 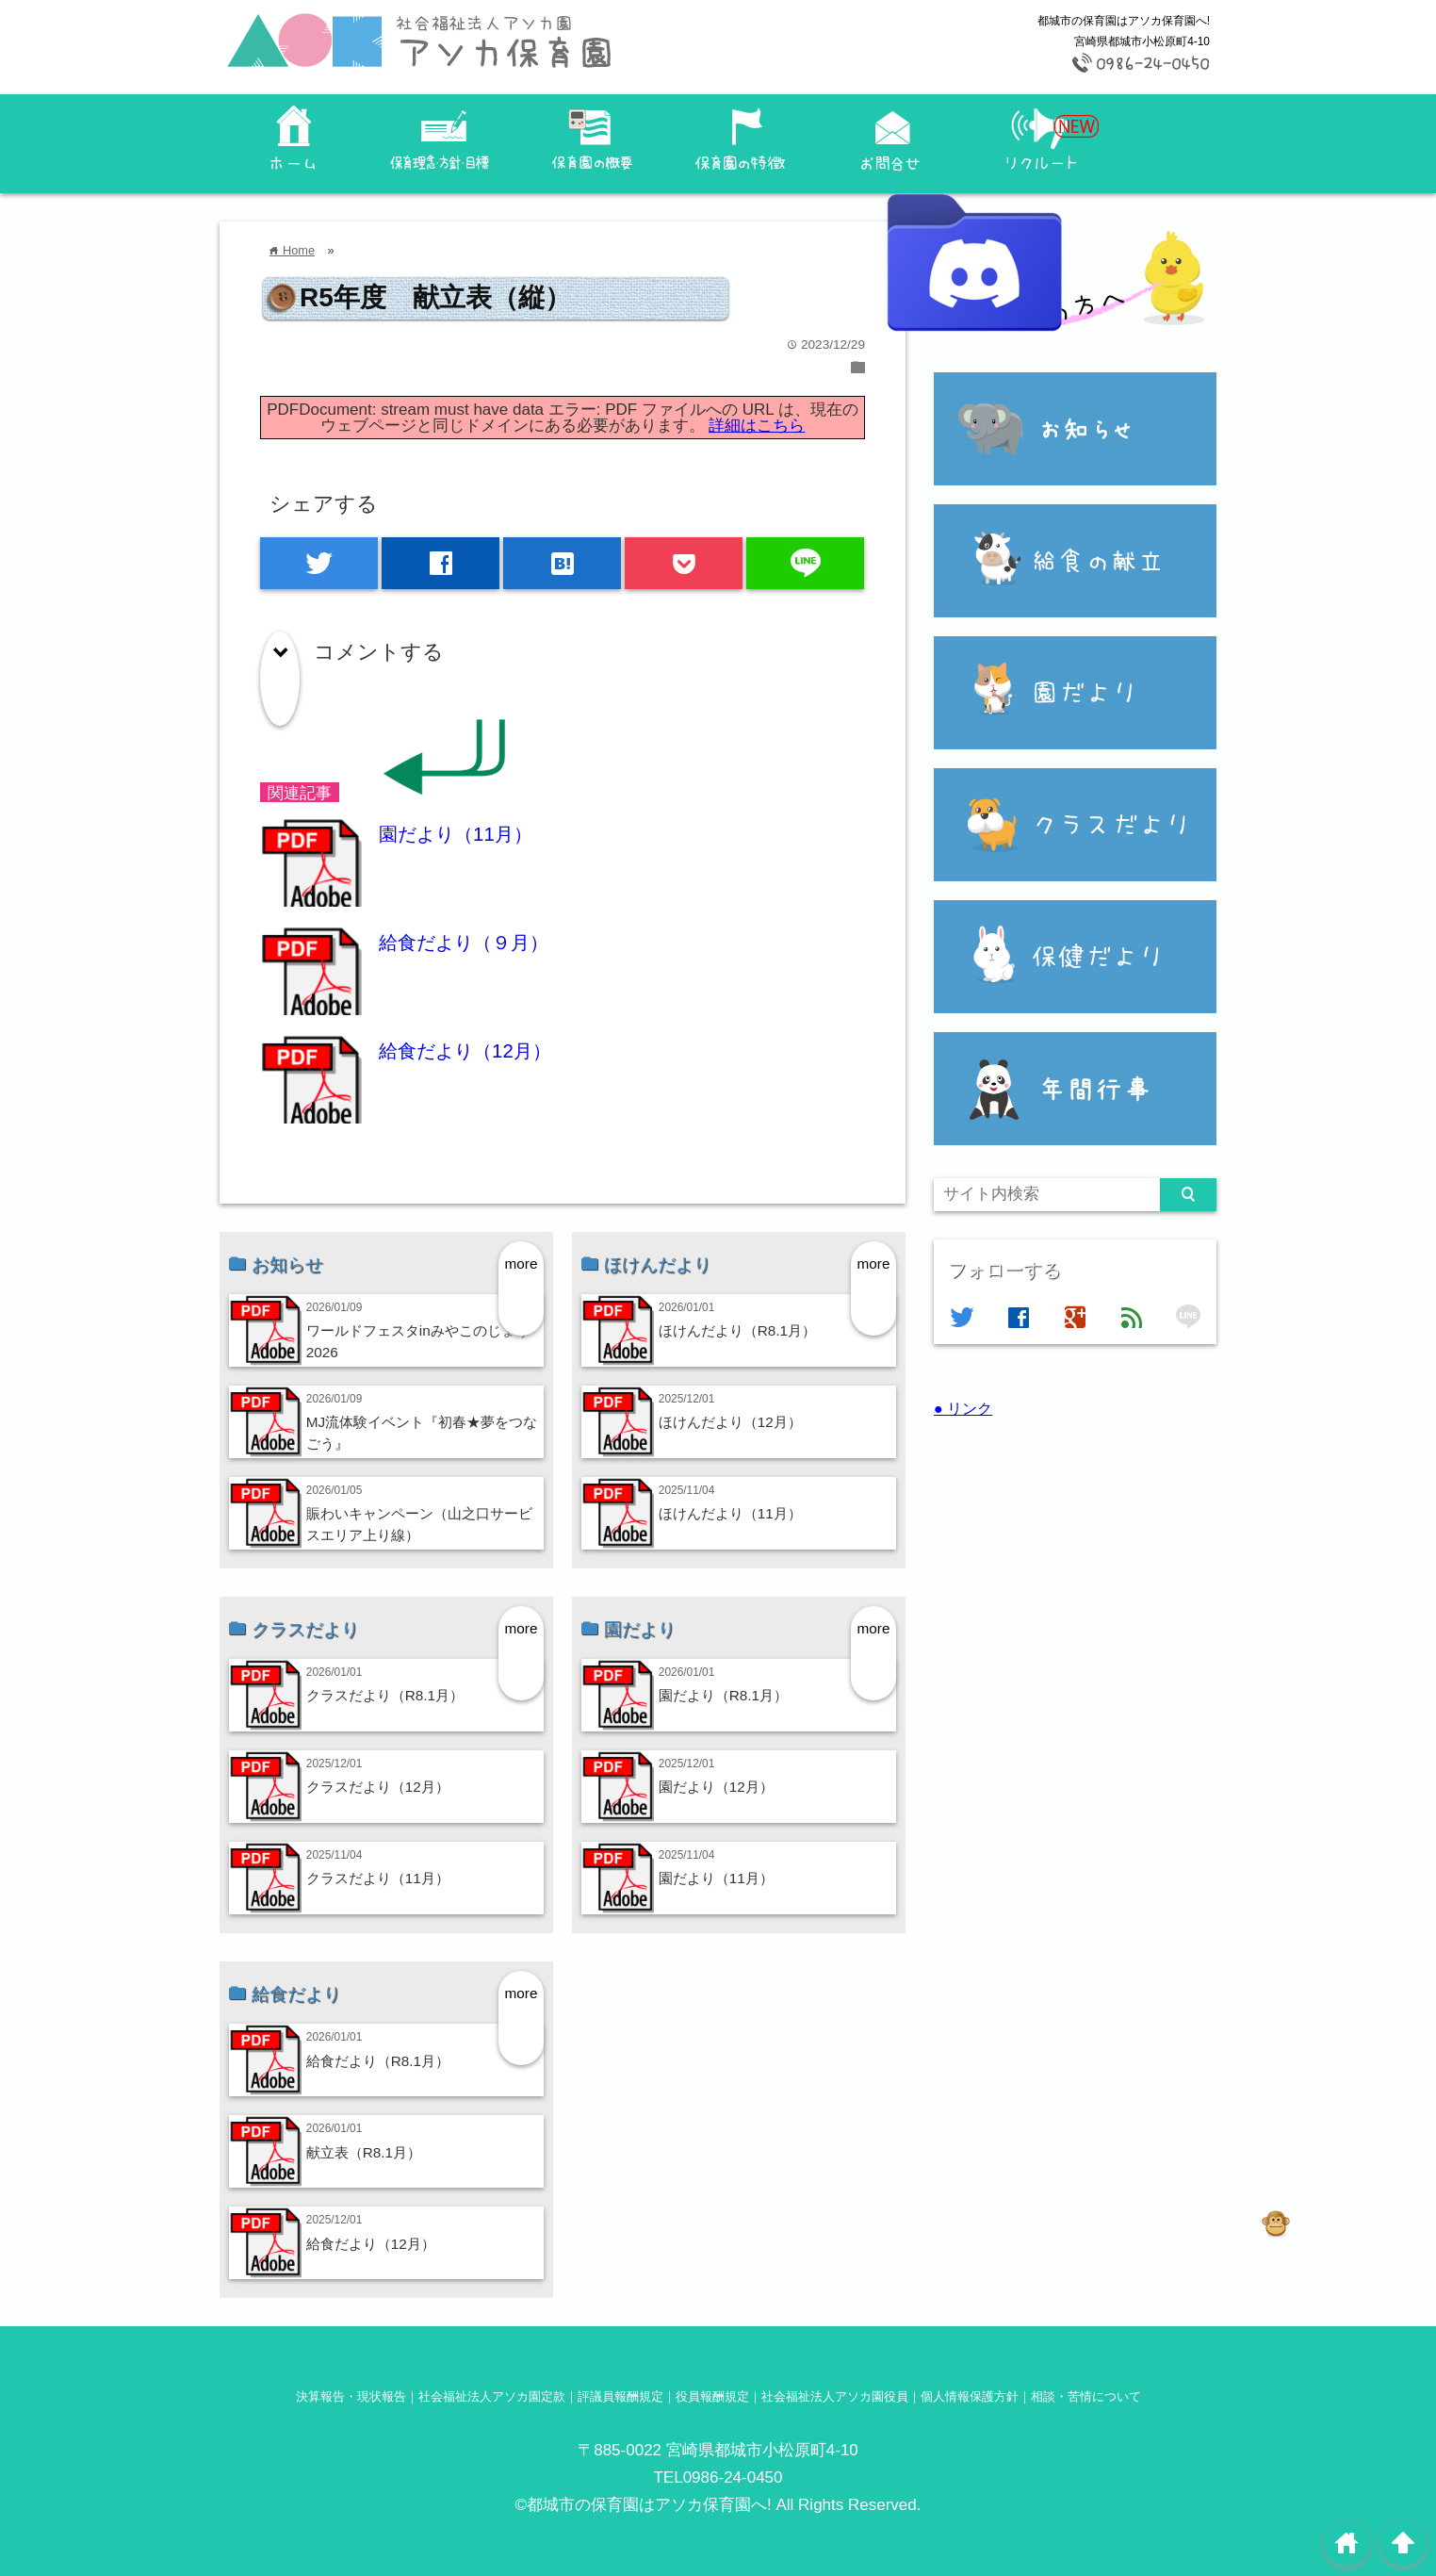 What do you see at coordinates (973, 267) in the screenshot?
I see `folder for discord-related files` at bounding box center [973, 267].